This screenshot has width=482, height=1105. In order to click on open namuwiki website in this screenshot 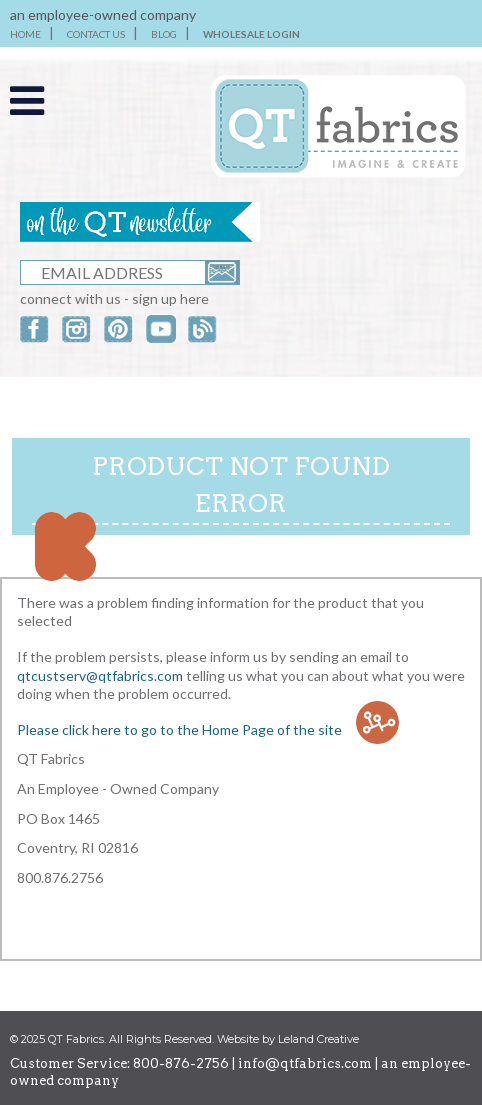, I will do `click(377, 722)`.